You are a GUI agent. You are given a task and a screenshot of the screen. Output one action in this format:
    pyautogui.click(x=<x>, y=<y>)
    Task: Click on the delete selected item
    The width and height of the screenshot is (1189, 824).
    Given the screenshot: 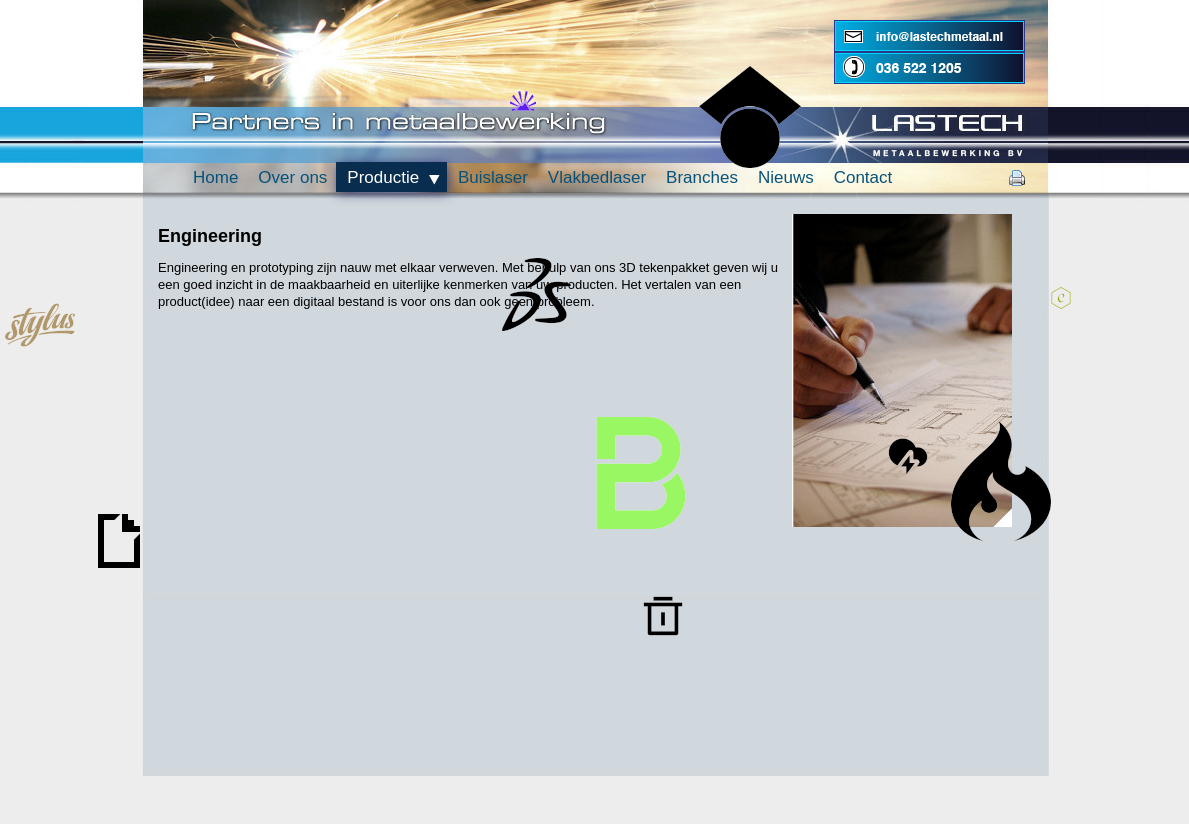 What is the action you would take?
    pyautogui.click(x=663, y=616)
    